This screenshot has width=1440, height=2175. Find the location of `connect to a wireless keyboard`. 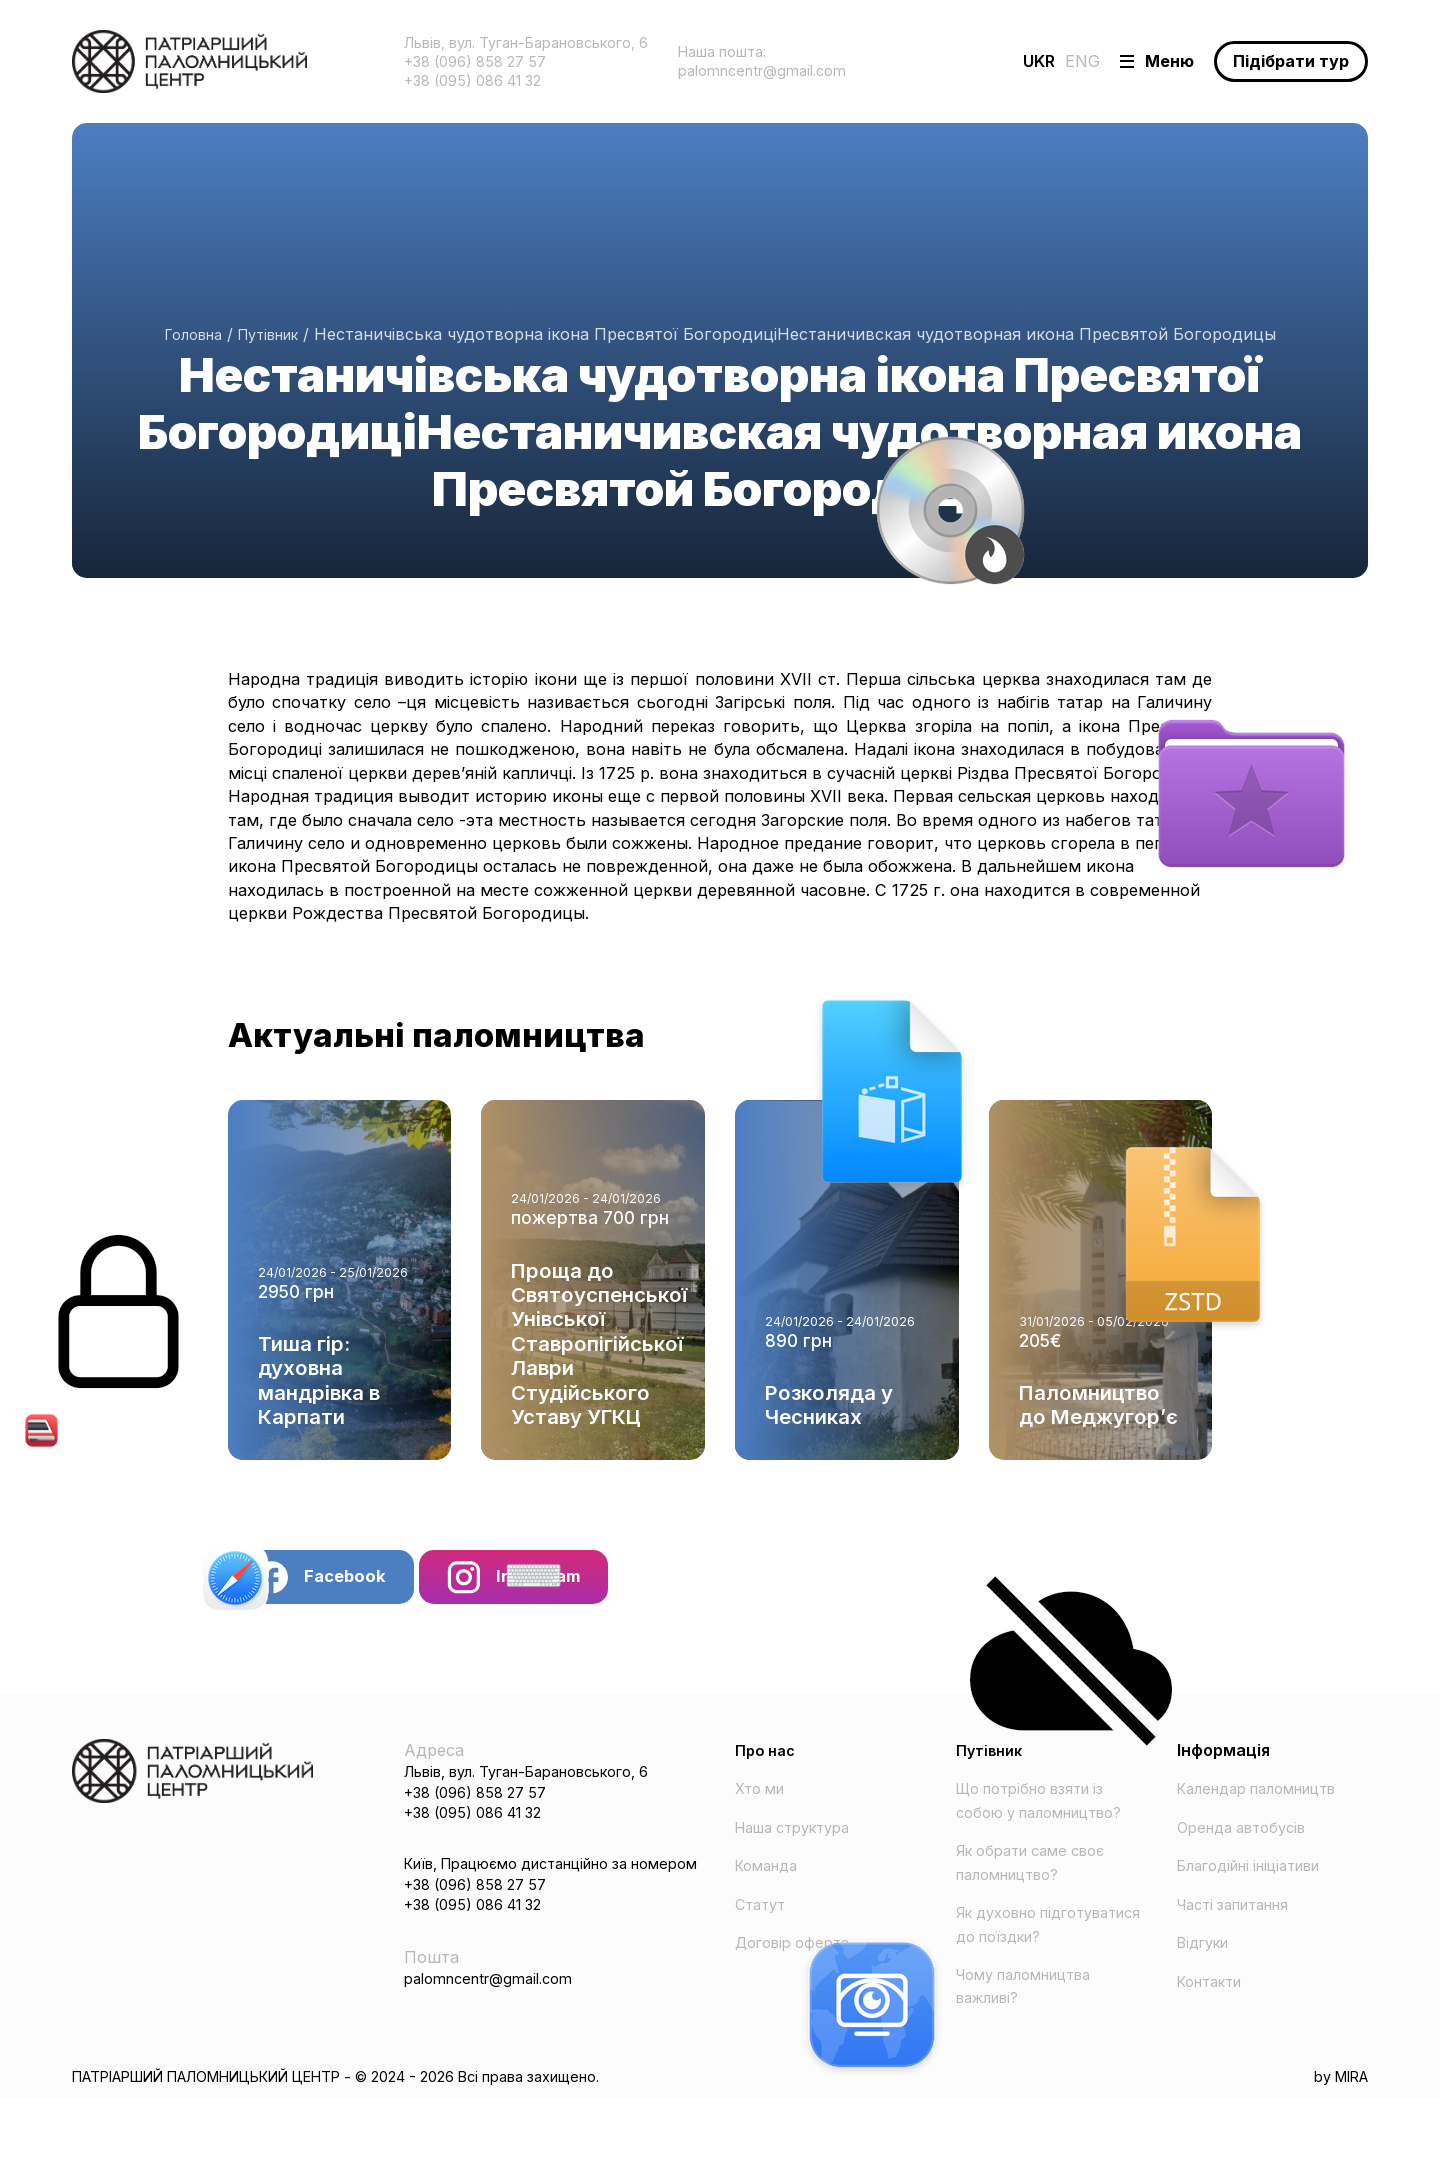

connect to a wireless keyboard is located at coordinates (533, 1575).